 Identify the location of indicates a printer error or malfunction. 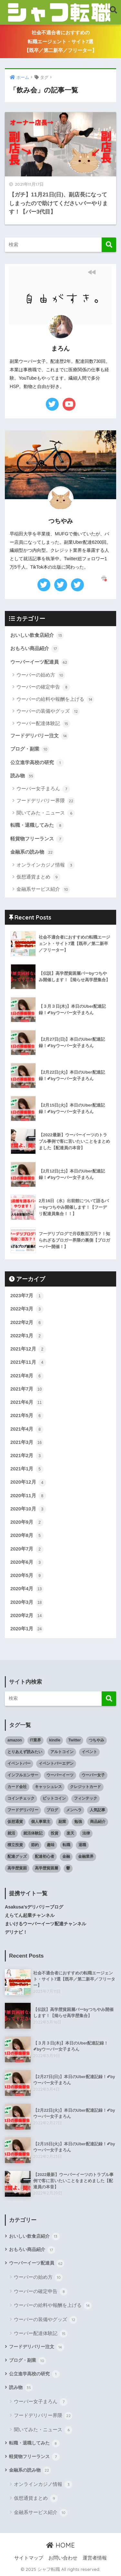
(104, 578).